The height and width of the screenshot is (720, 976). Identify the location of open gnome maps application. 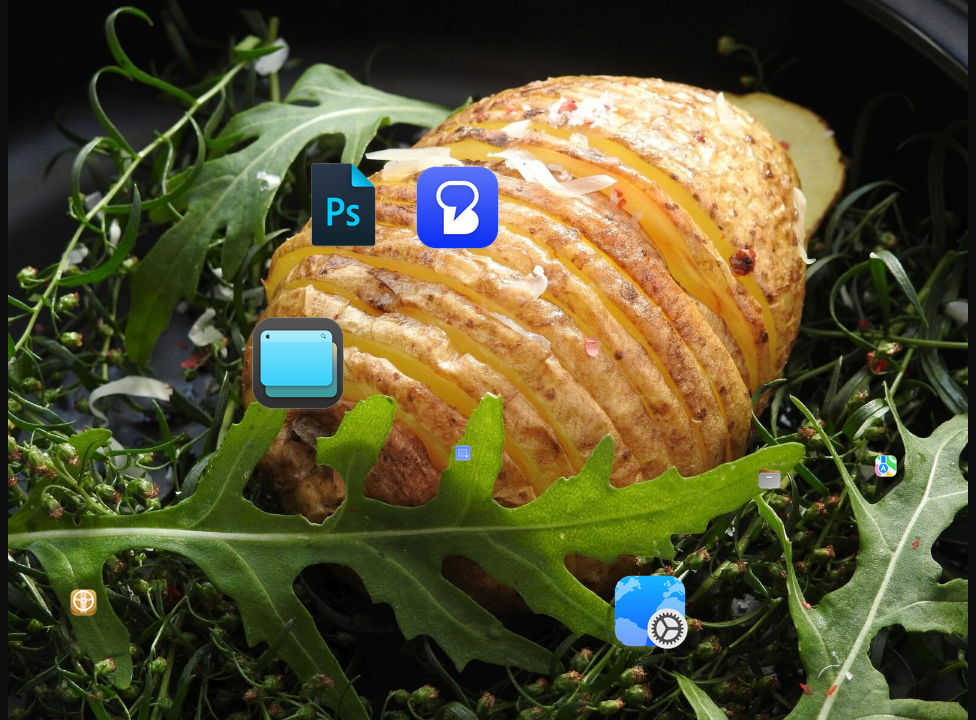
(886, 466).